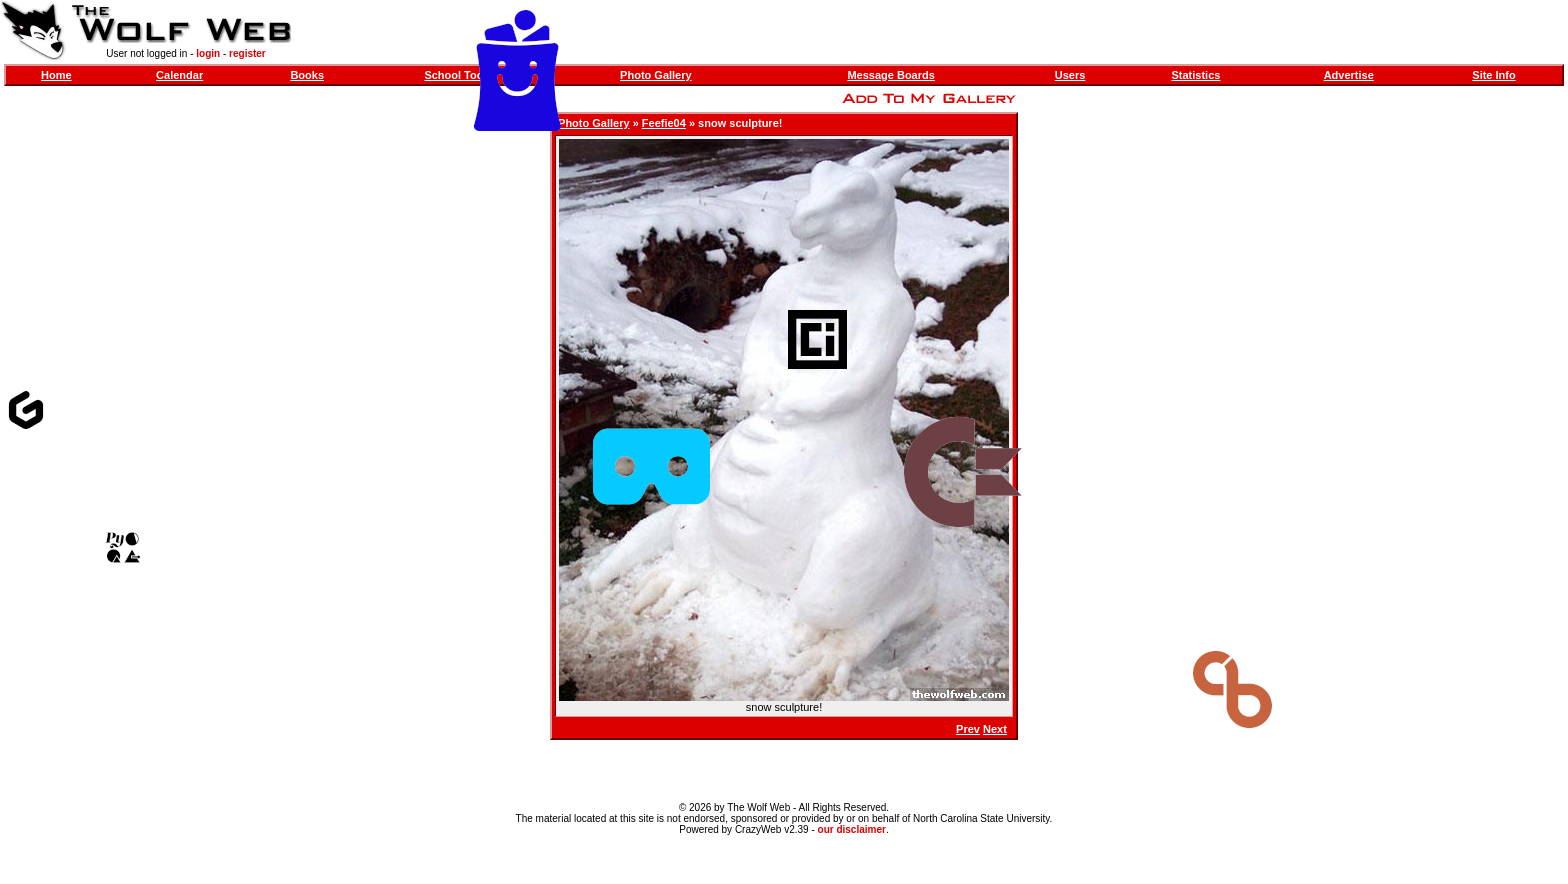  I want to click on open the Blibli shopping app, so click(517, 70).